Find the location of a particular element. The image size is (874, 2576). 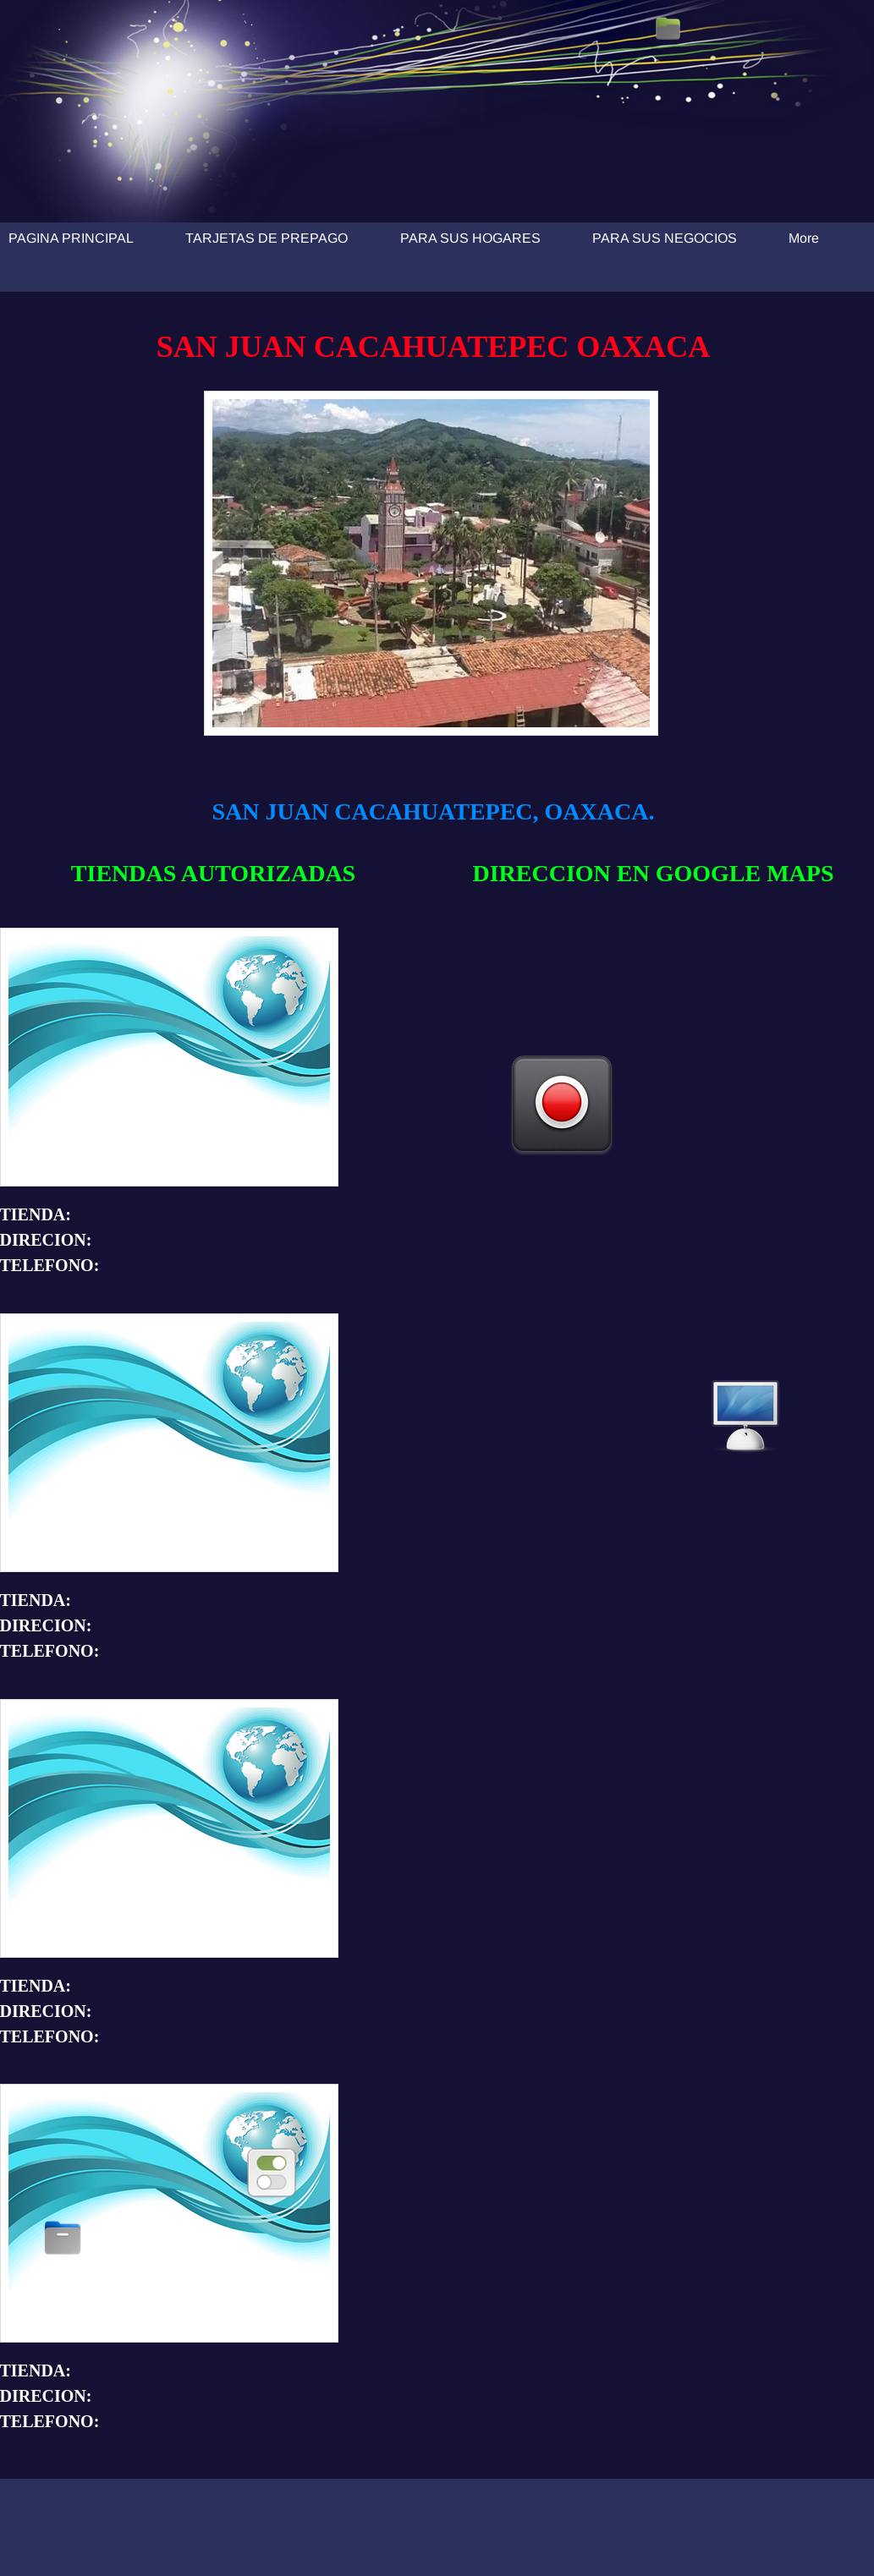

open gnome tweaks to customize system settings is located at coordinates (272, 2173).